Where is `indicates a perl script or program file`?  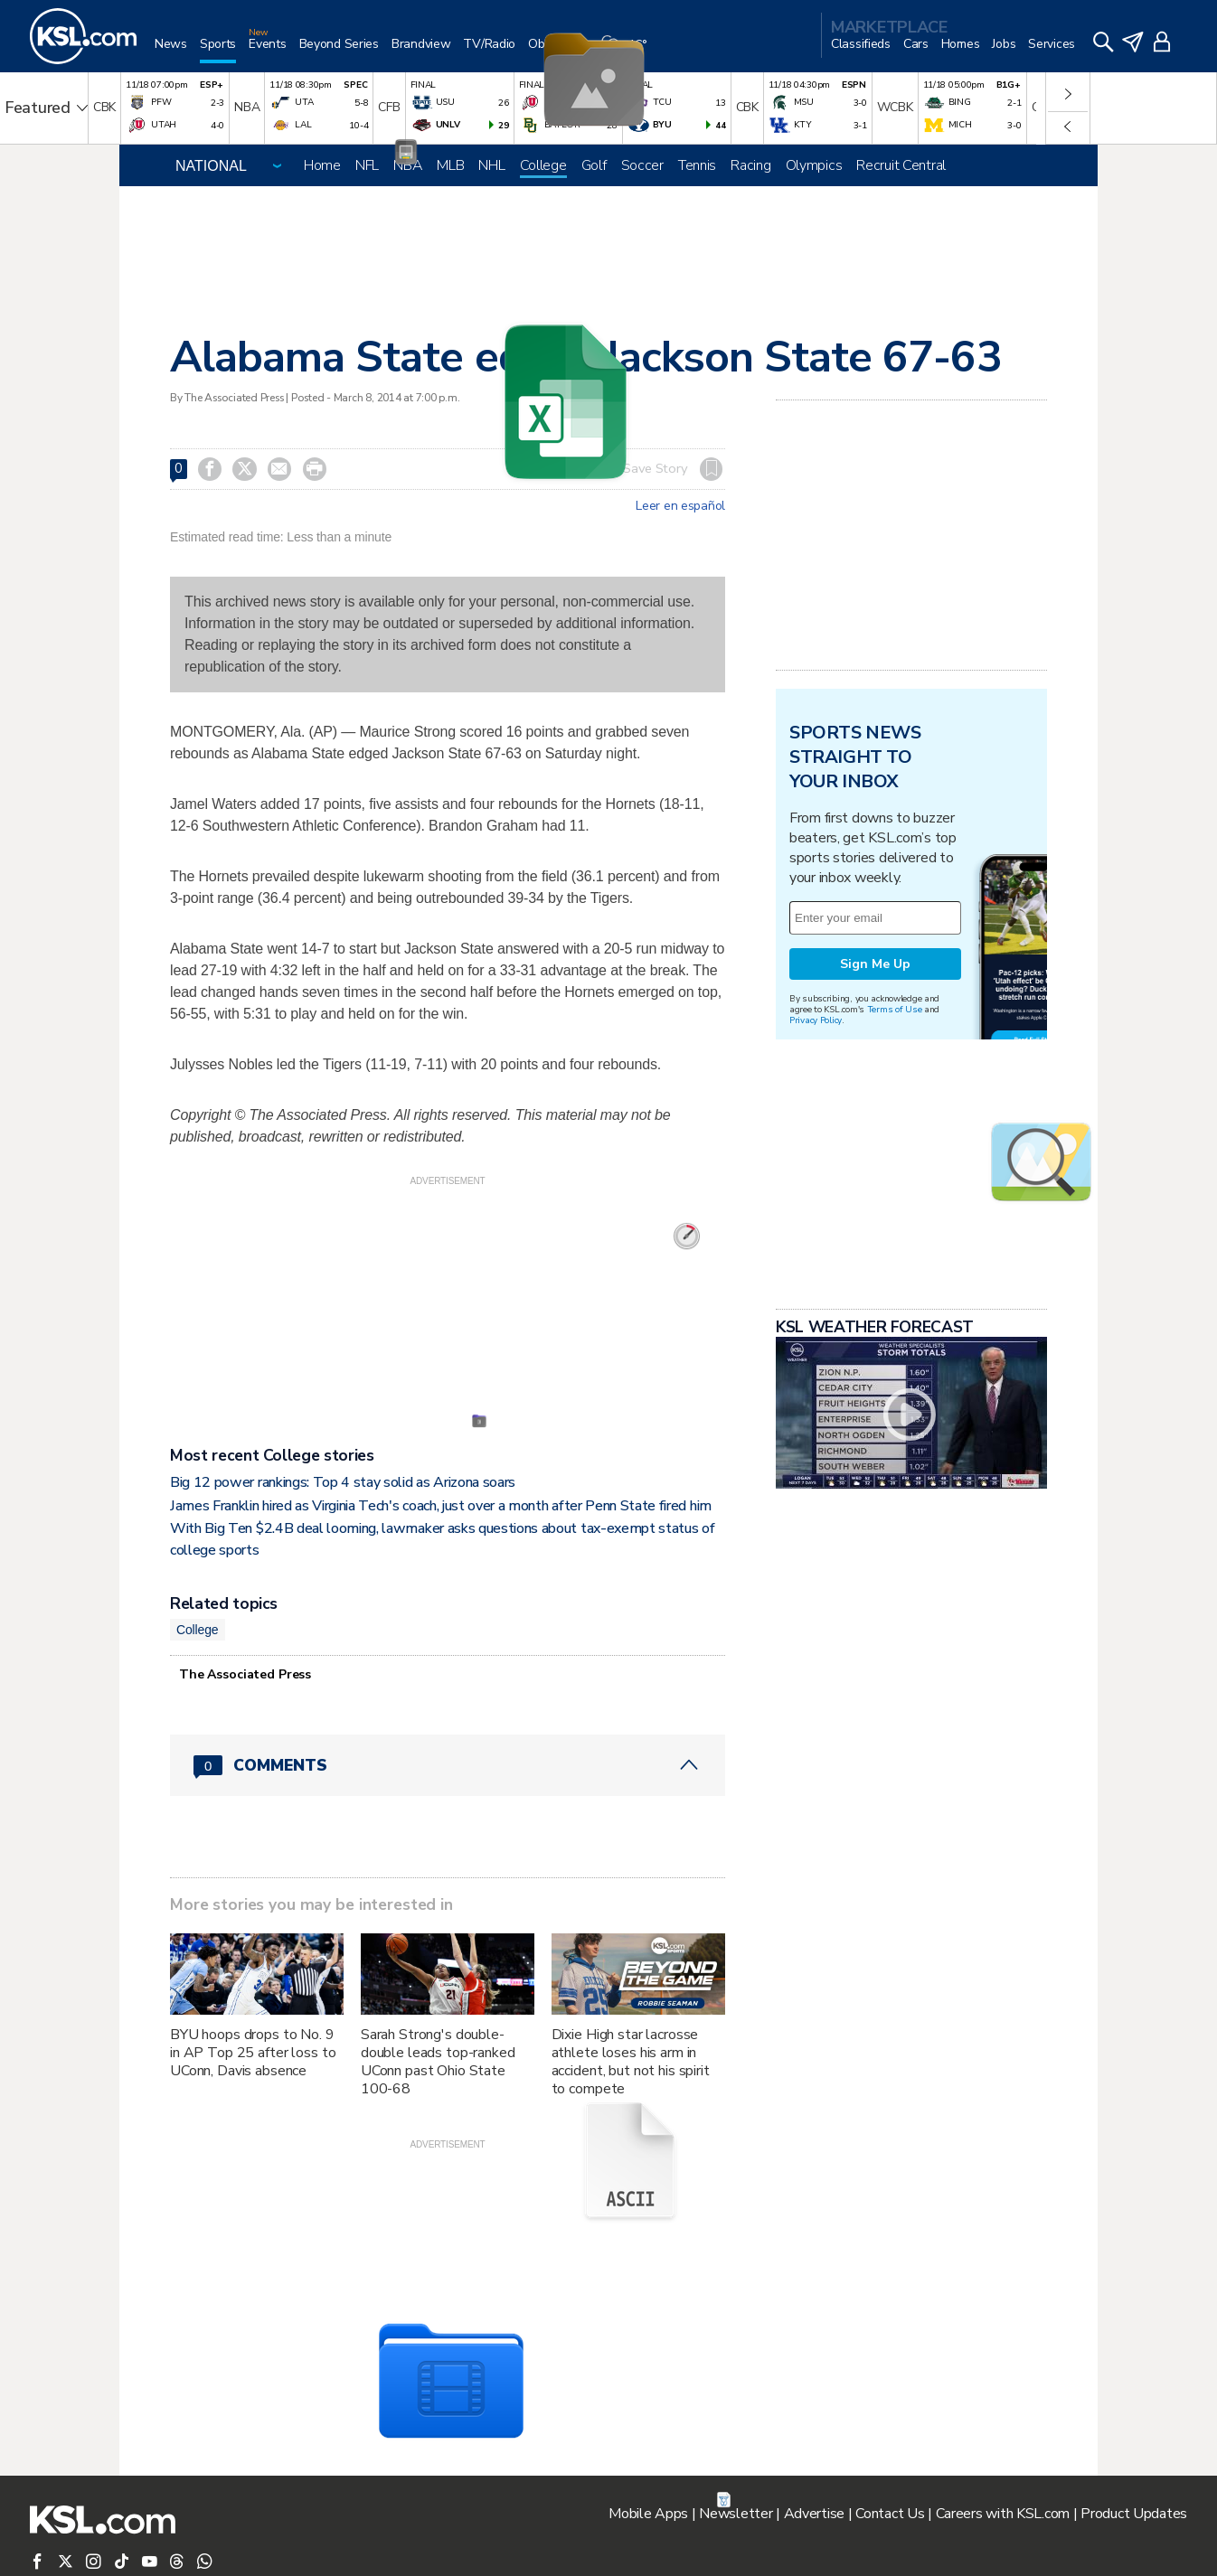 indicates a perl script or program file is located at coordinates (723, 2499).